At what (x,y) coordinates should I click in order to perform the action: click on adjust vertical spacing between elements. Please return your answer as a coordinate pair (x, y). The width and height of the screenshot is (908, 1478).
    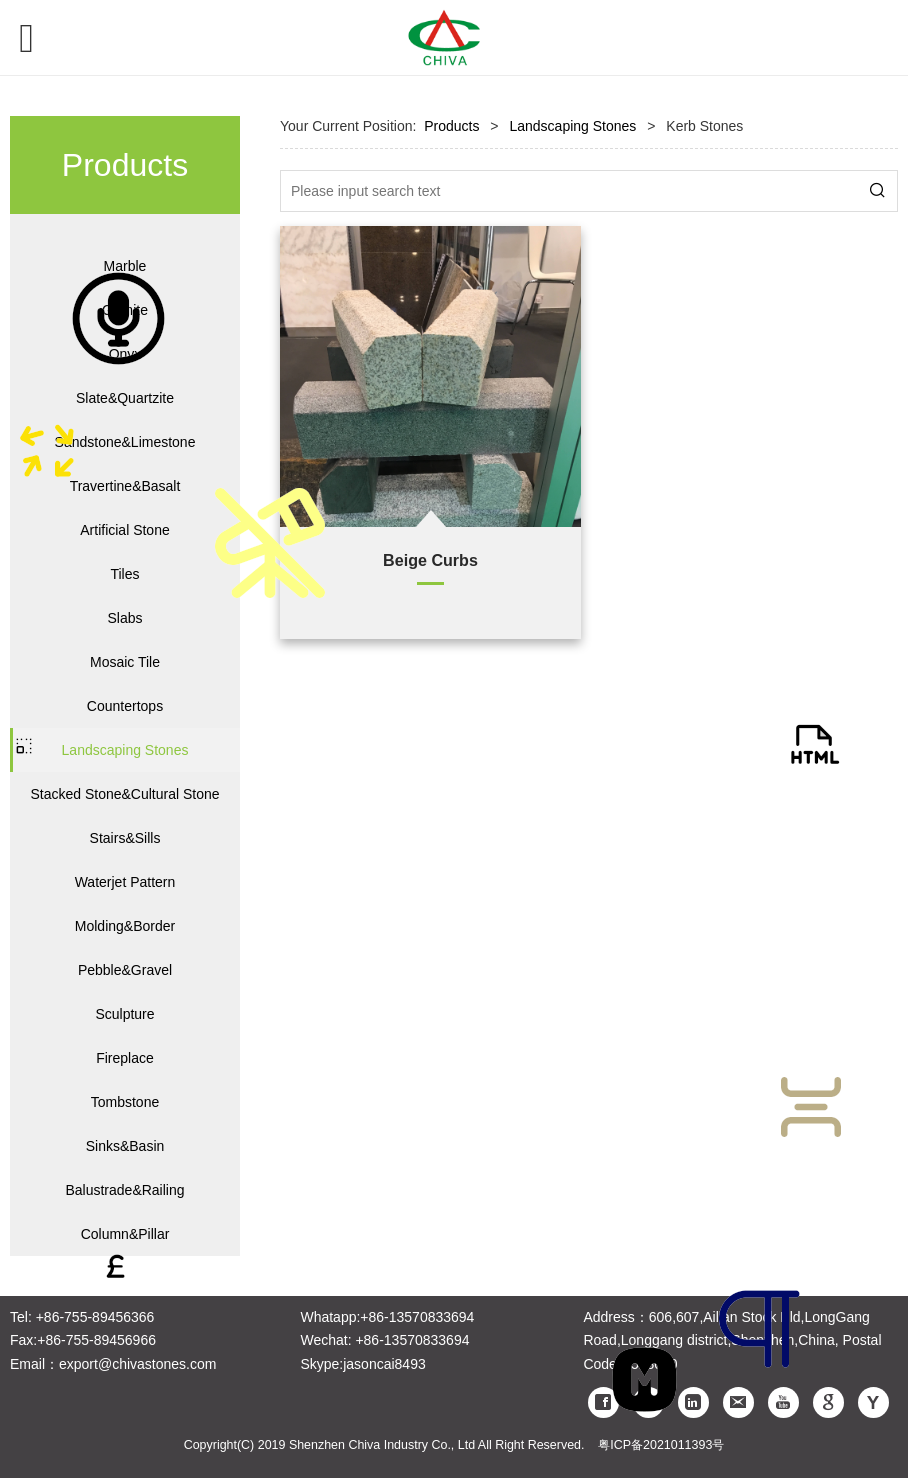
    Looking at the image, I should click on (811, 1107).